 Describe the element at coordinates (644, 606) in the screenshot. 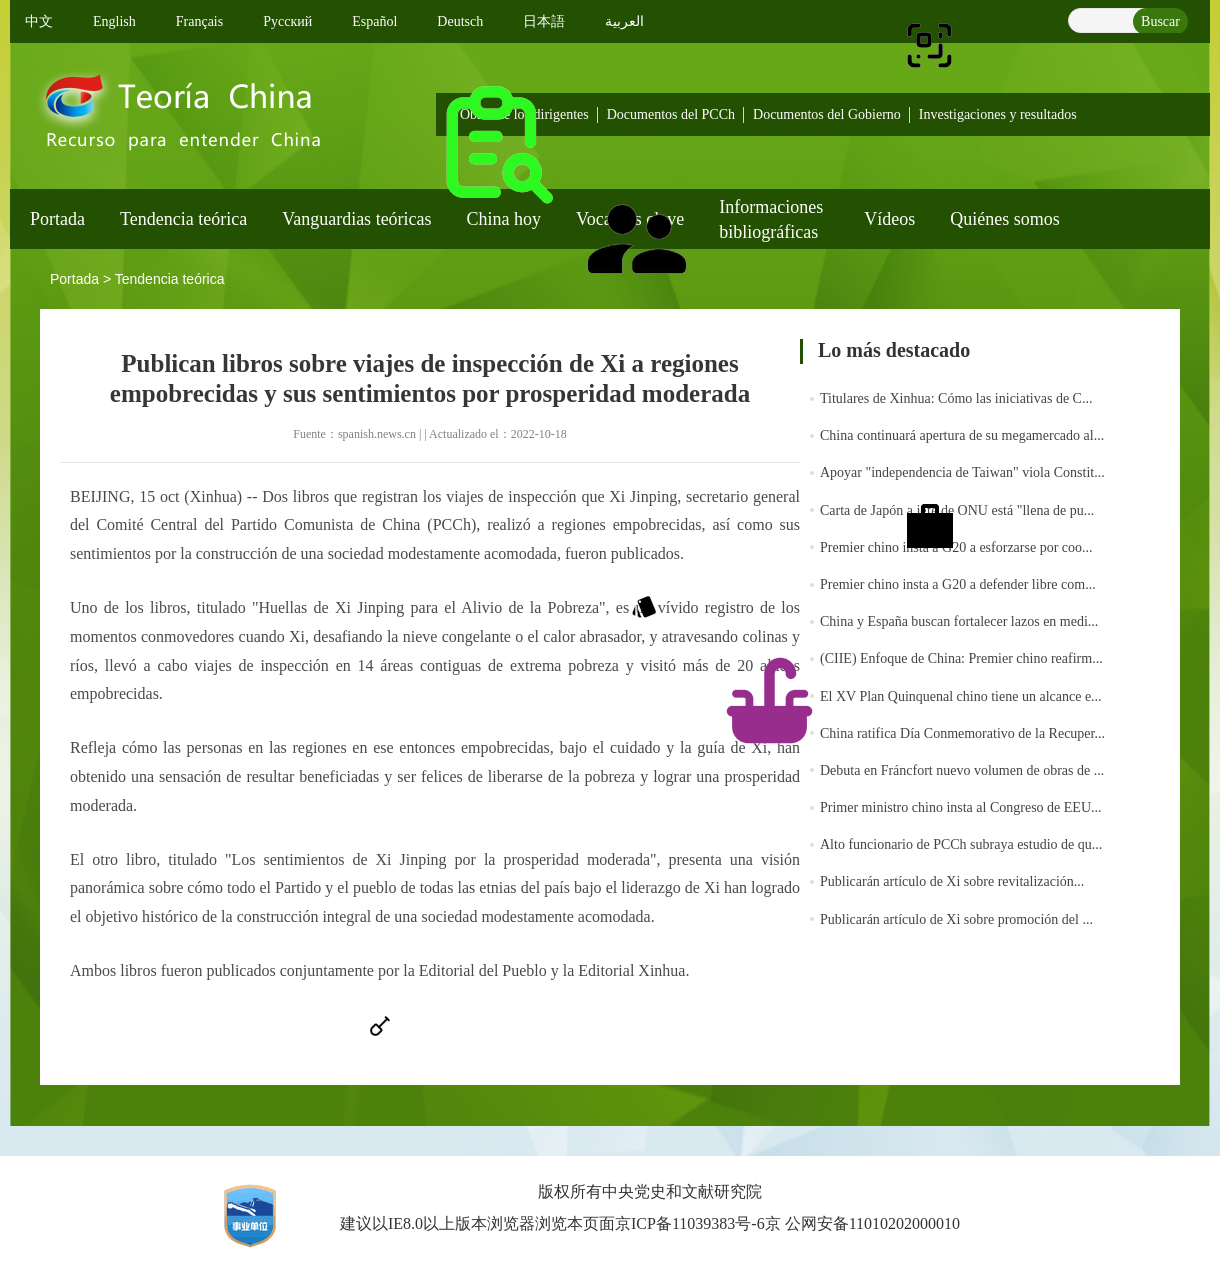

I see `apply or change visual styles` at that location.